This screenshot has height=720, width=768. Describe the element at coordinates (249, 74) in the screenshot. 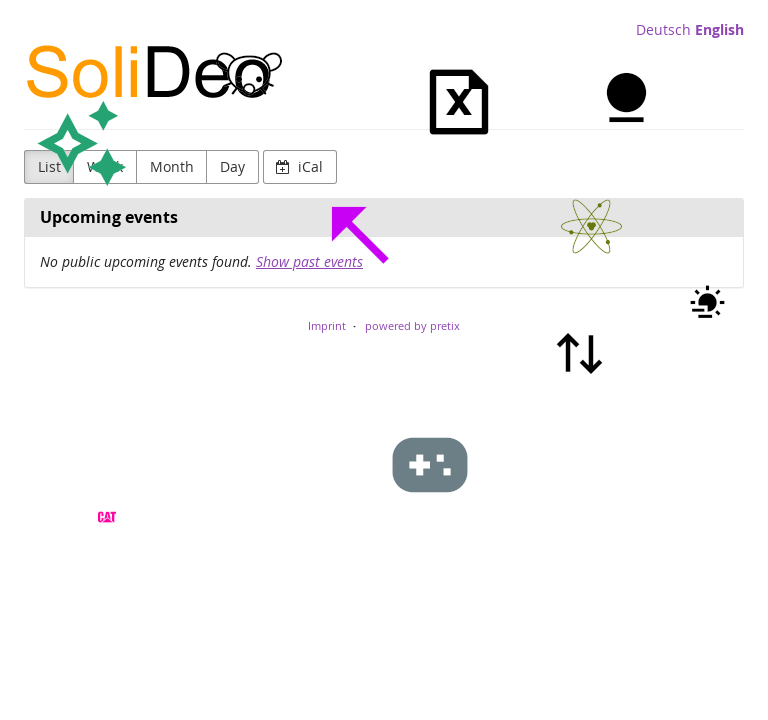

I see `open the Lemmy app` at that location.